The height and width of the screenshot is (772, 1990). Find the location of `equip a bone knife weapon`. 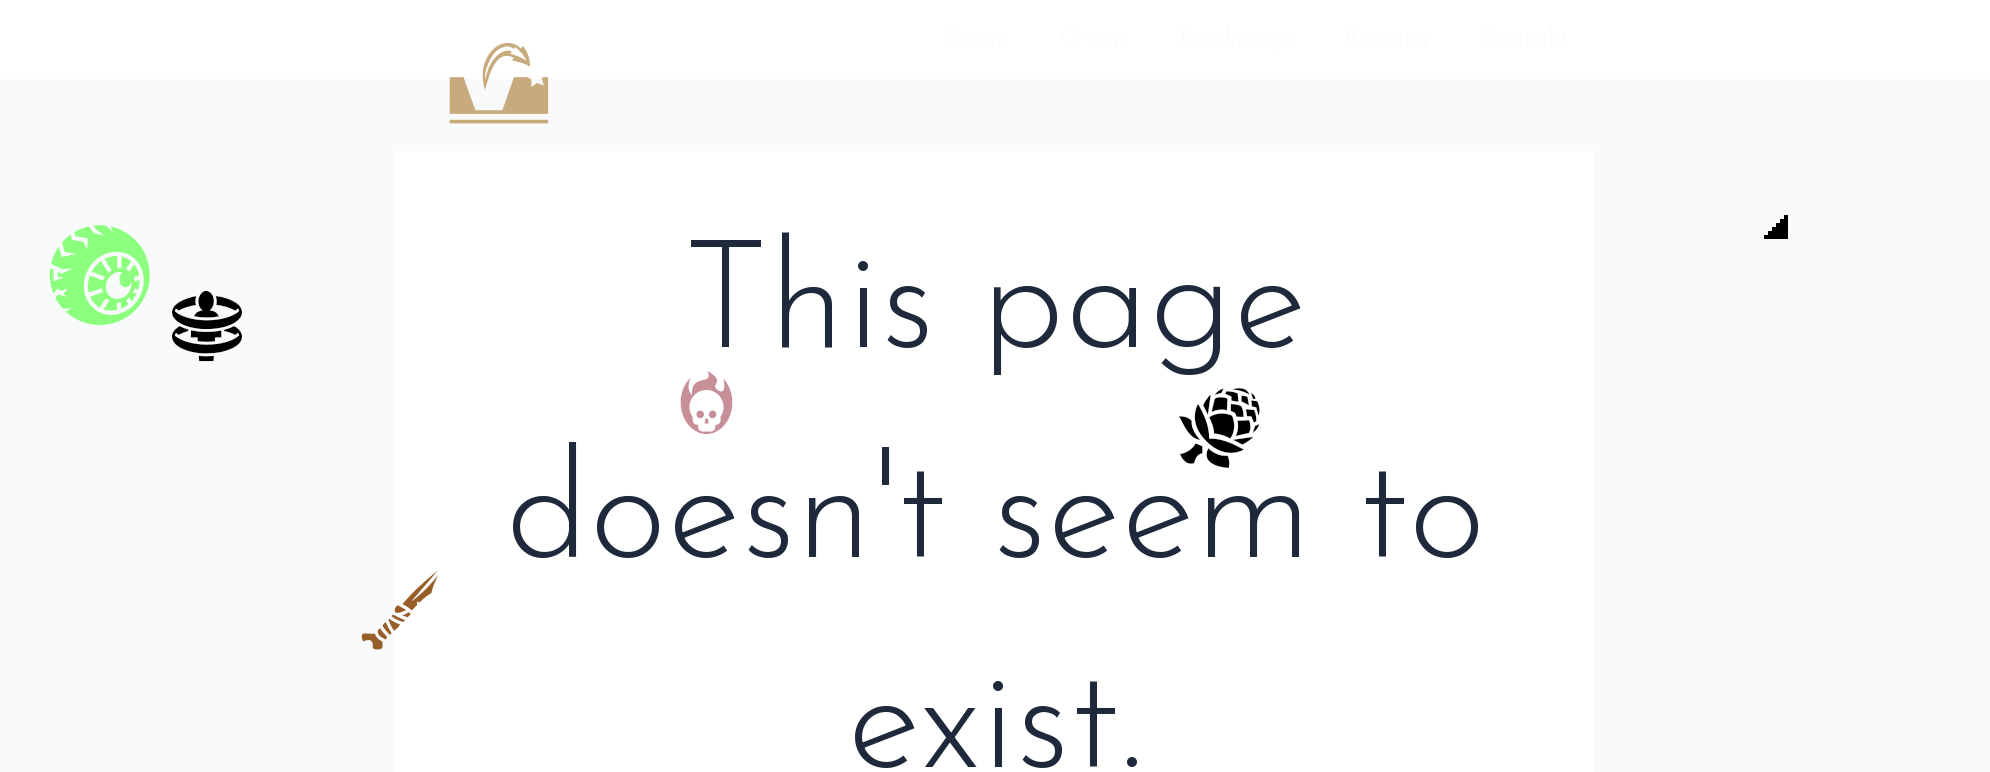

equip a bone knife weapon is located at coordinates (400, 610).